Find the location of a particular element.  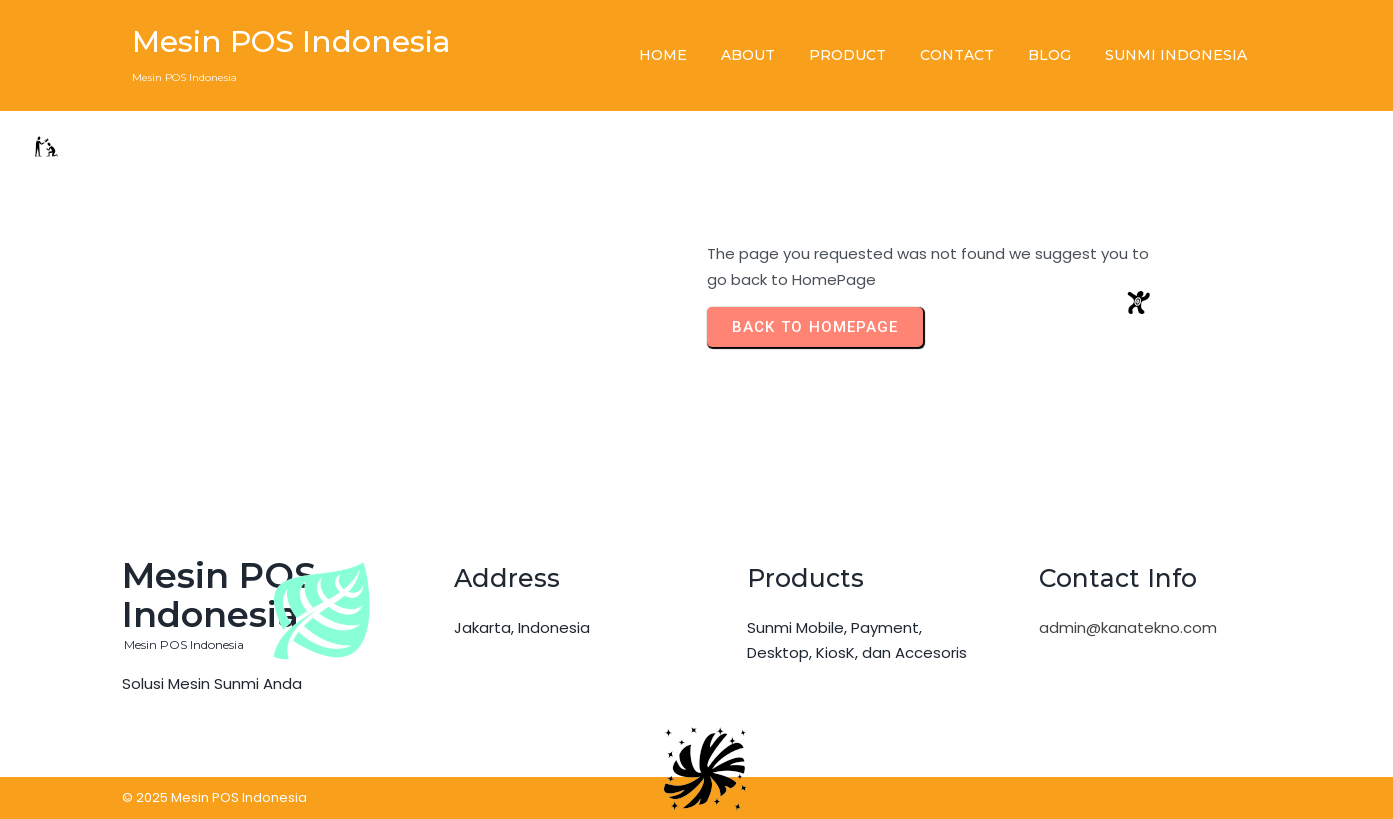

represents a plant or nature category is located at coordinates (321, 610).